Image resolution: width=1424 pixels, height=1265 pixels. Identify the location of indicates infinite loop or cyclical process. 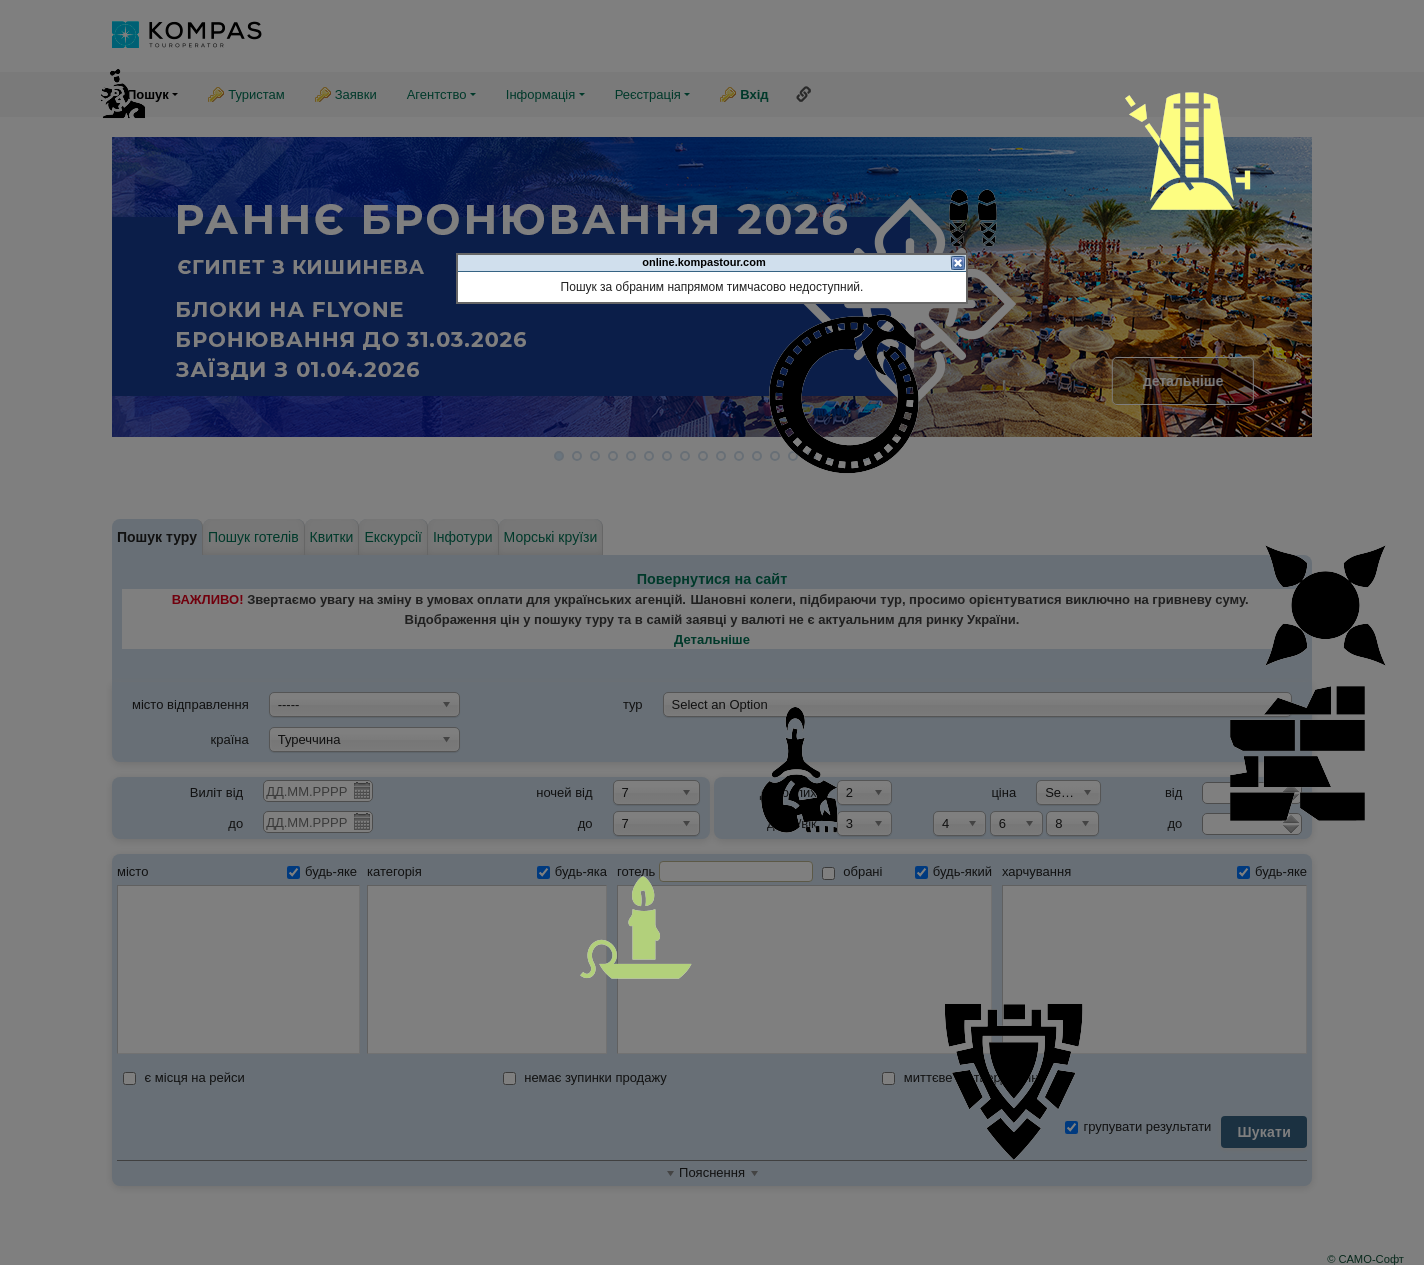
(844, 394).